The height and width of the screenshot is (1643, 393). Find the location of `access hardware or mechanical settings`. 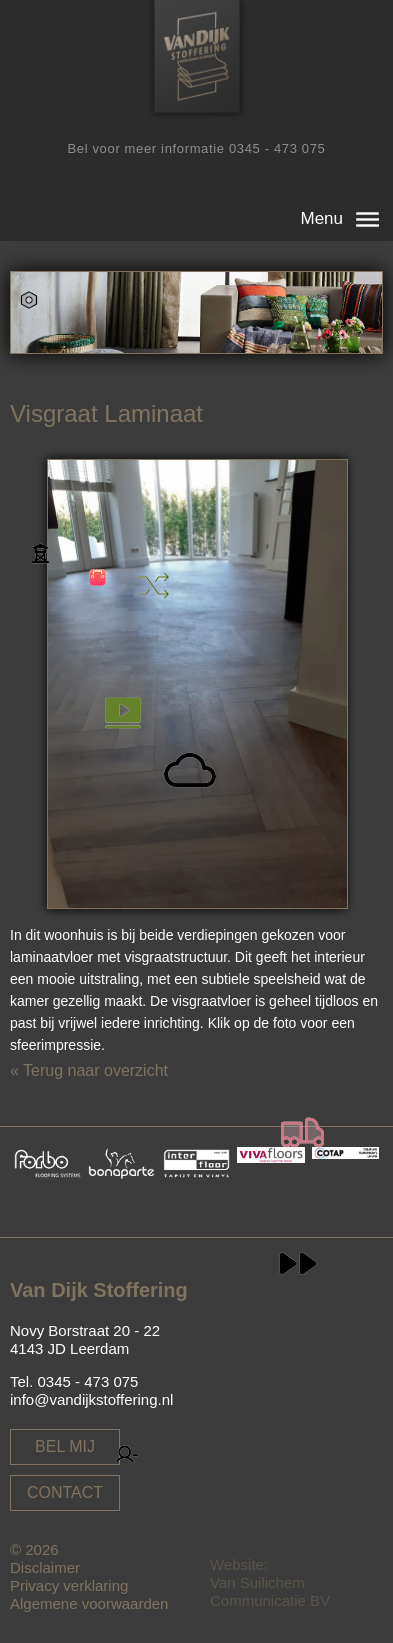

access hardware or mechanical settings is located at coordinates (29, 300).